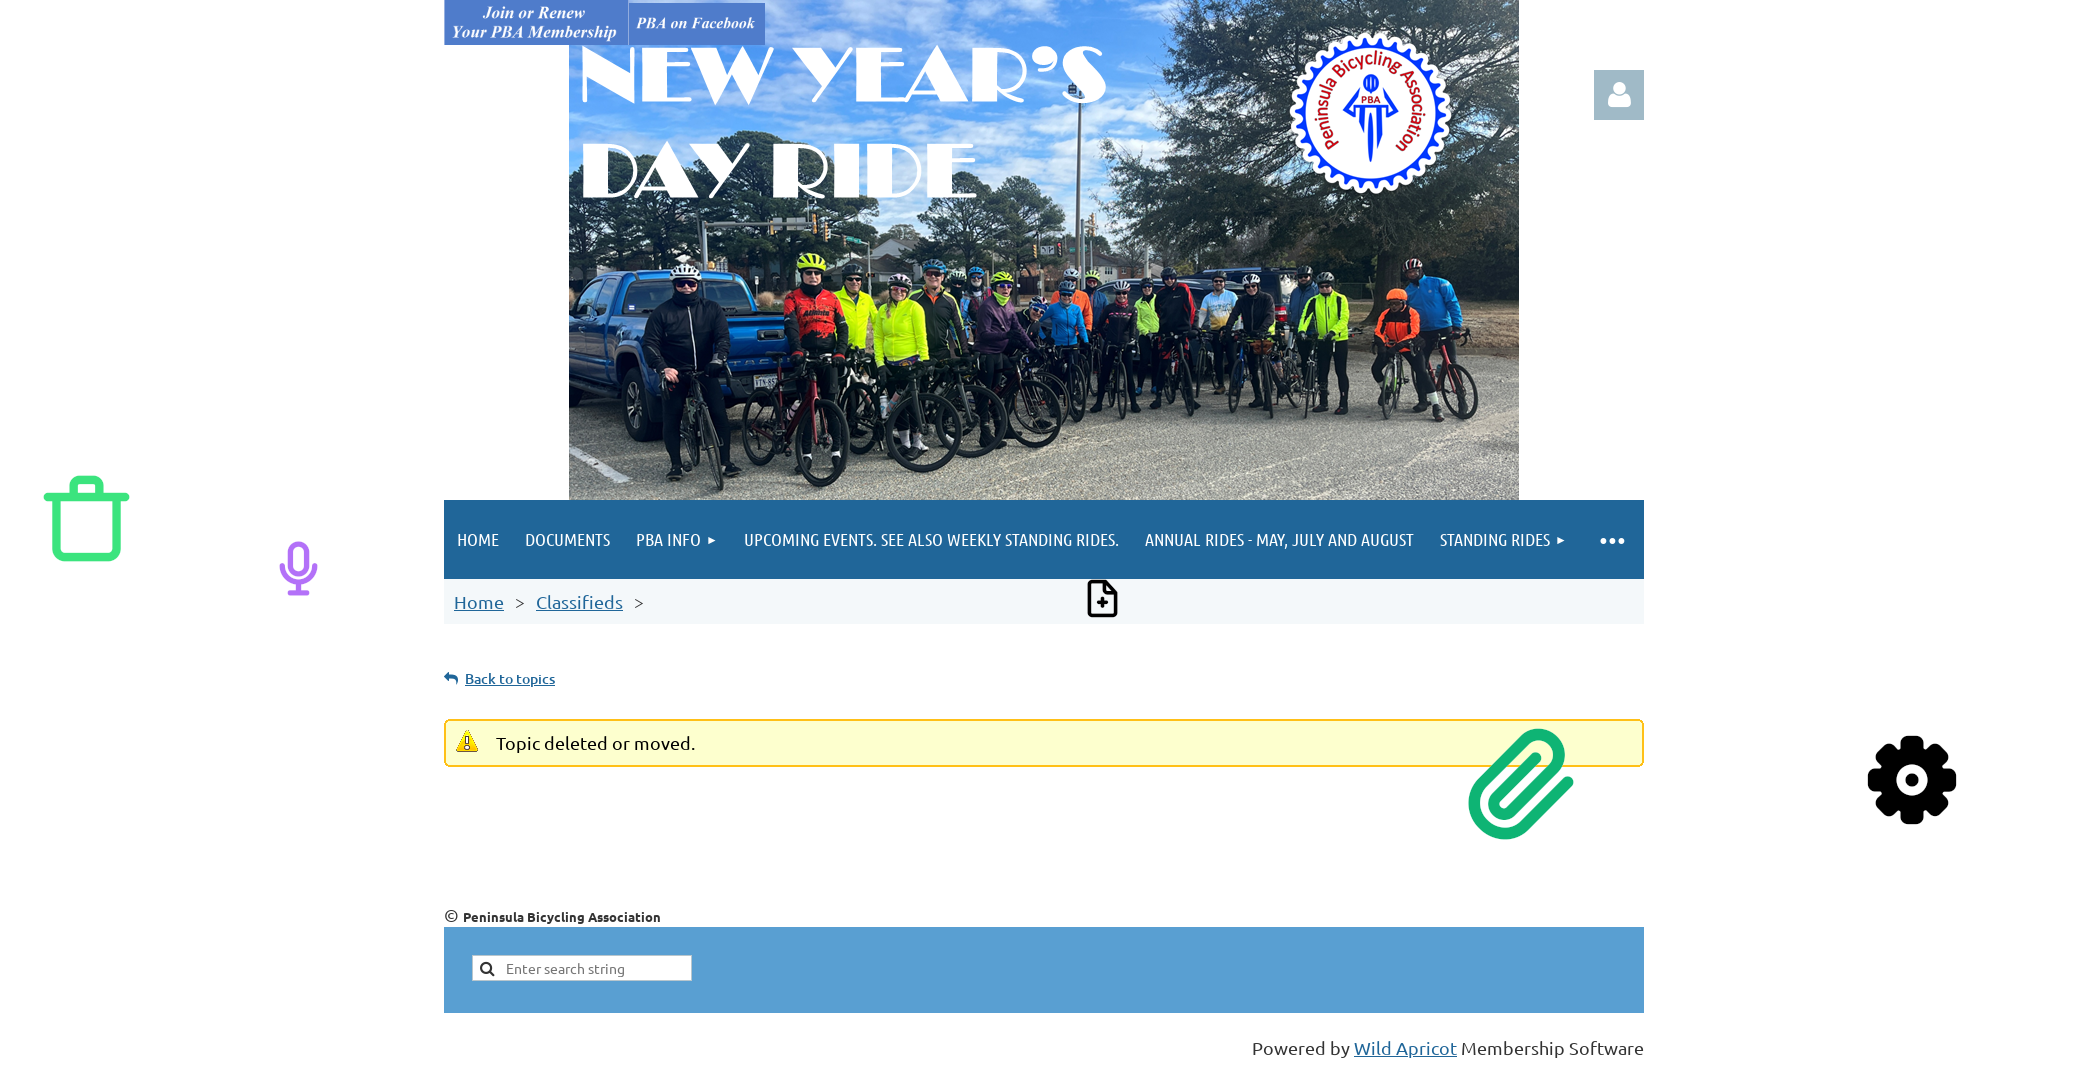  I want to click on access app settings, so click(1912, 780).